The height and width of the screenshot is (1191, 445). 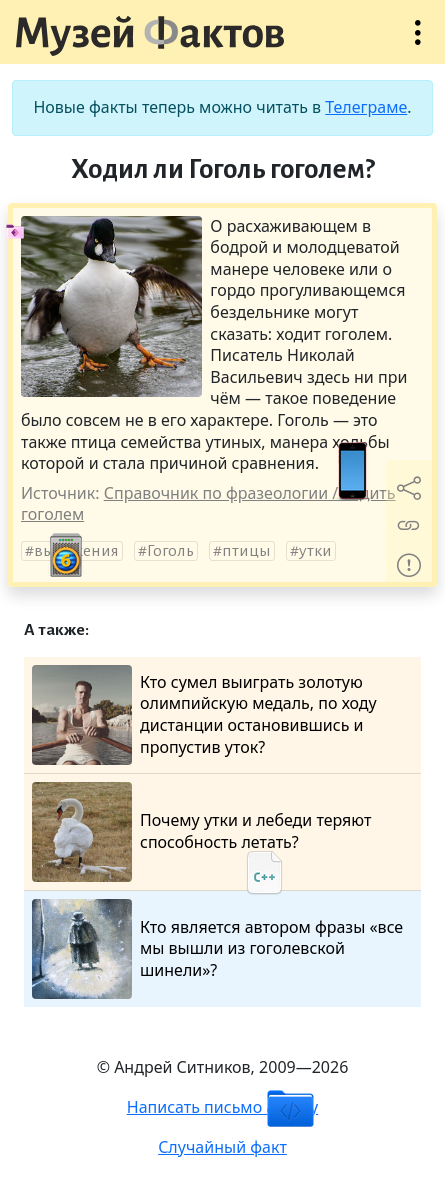 I want to click on open folder containing code or development files, so click(x=290, y=1108).